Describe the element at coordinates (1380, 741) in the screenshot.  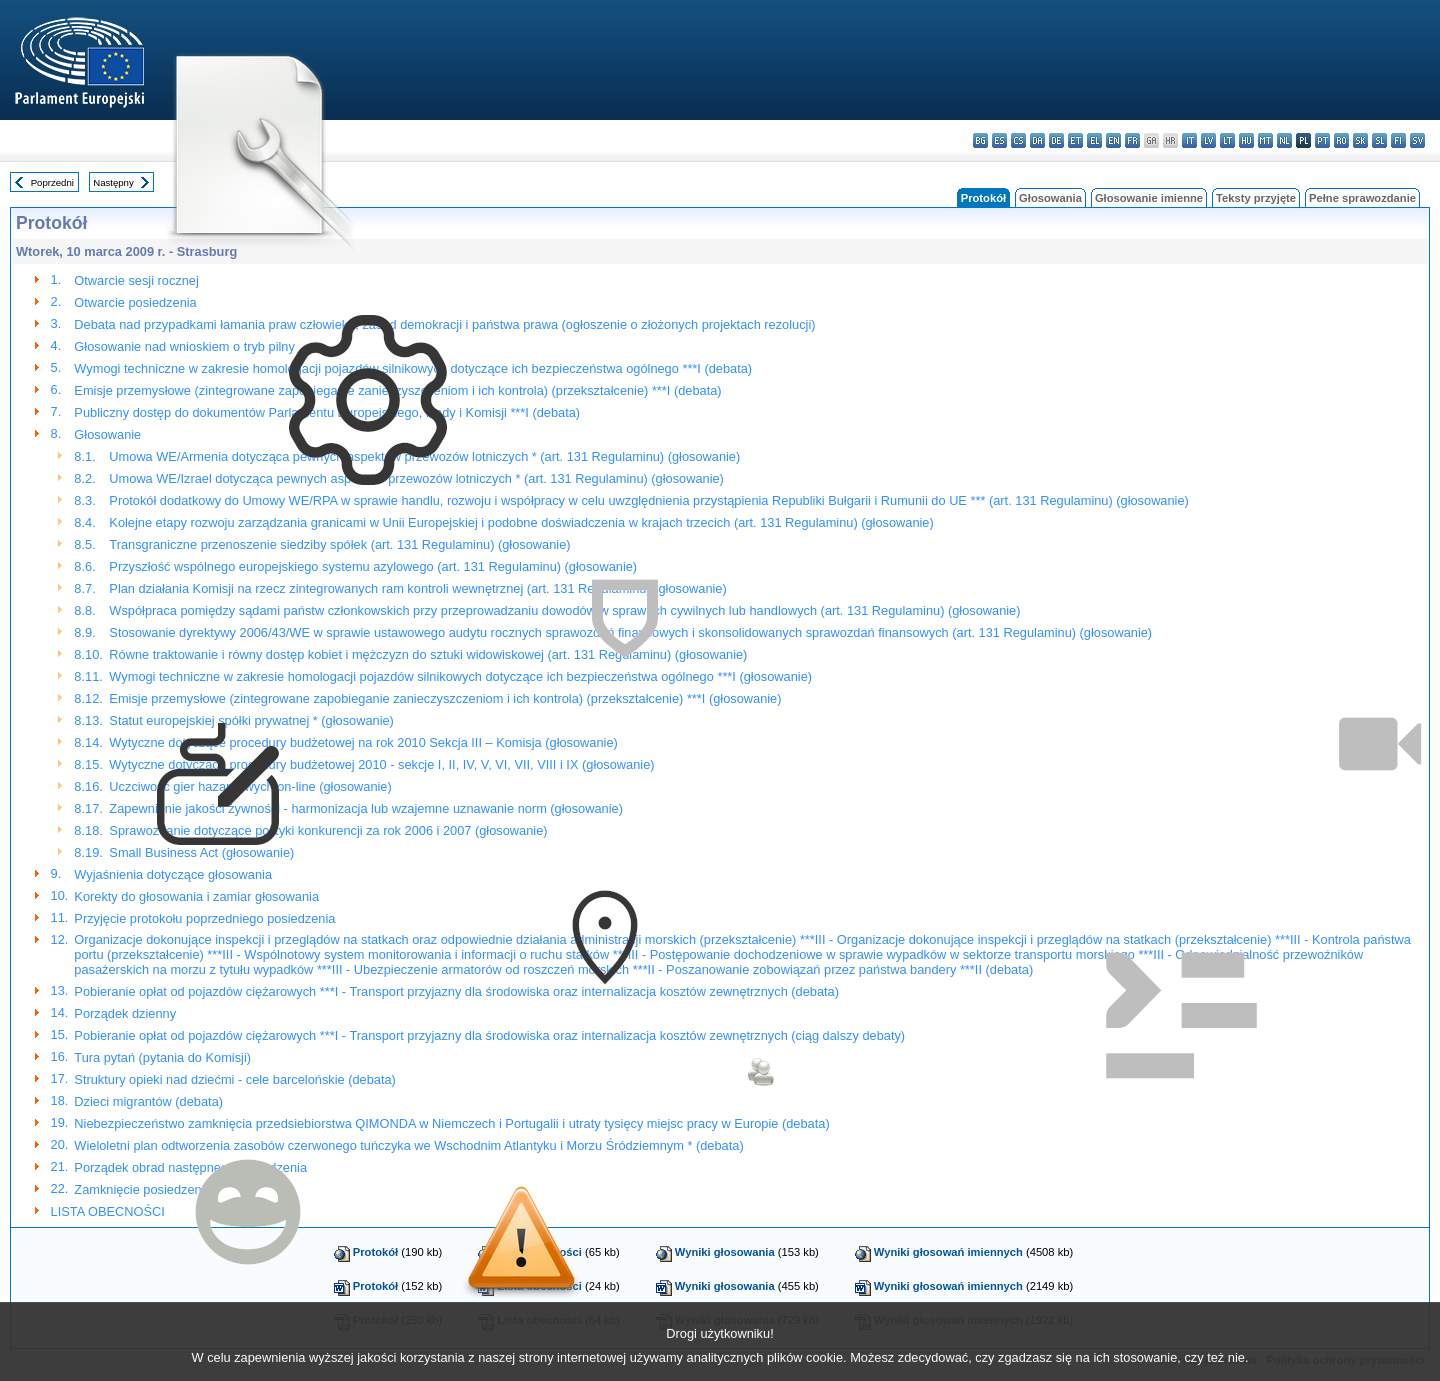
I see `access video files or library` at that location.